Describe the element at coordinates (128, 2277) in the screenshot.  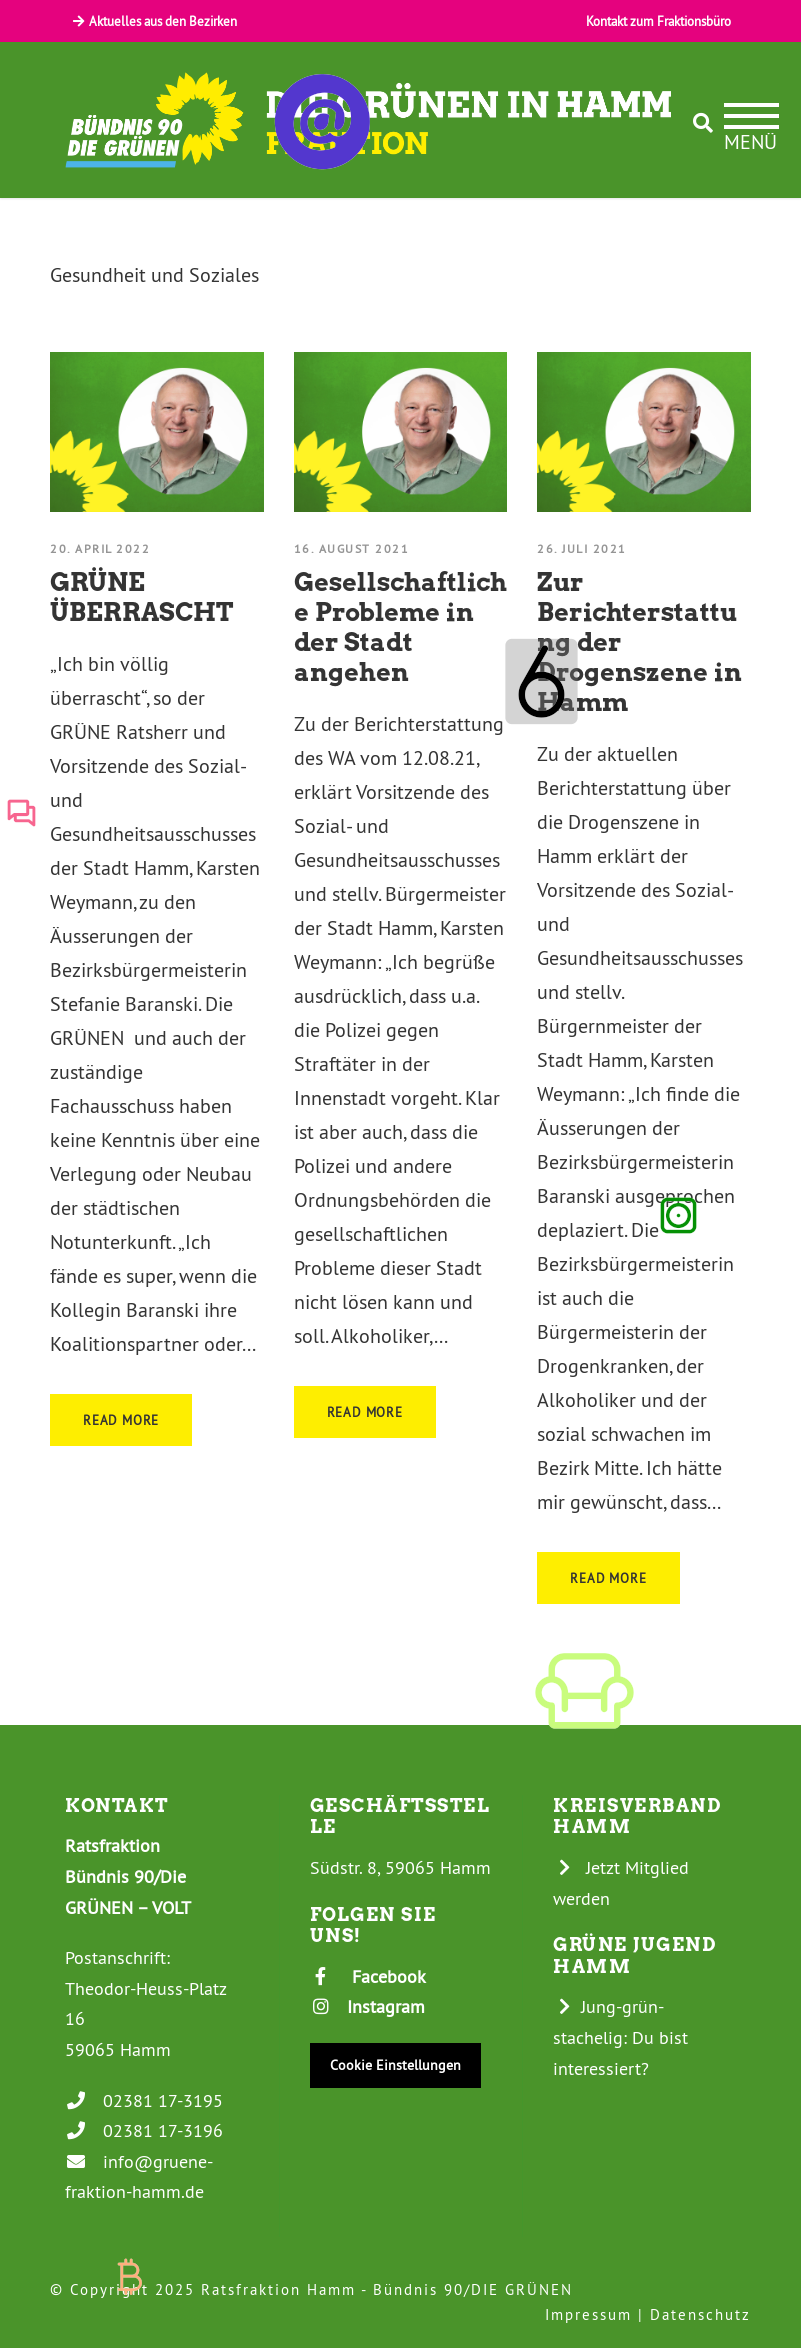
I see `view bitcoin balance or wallet` at that location.